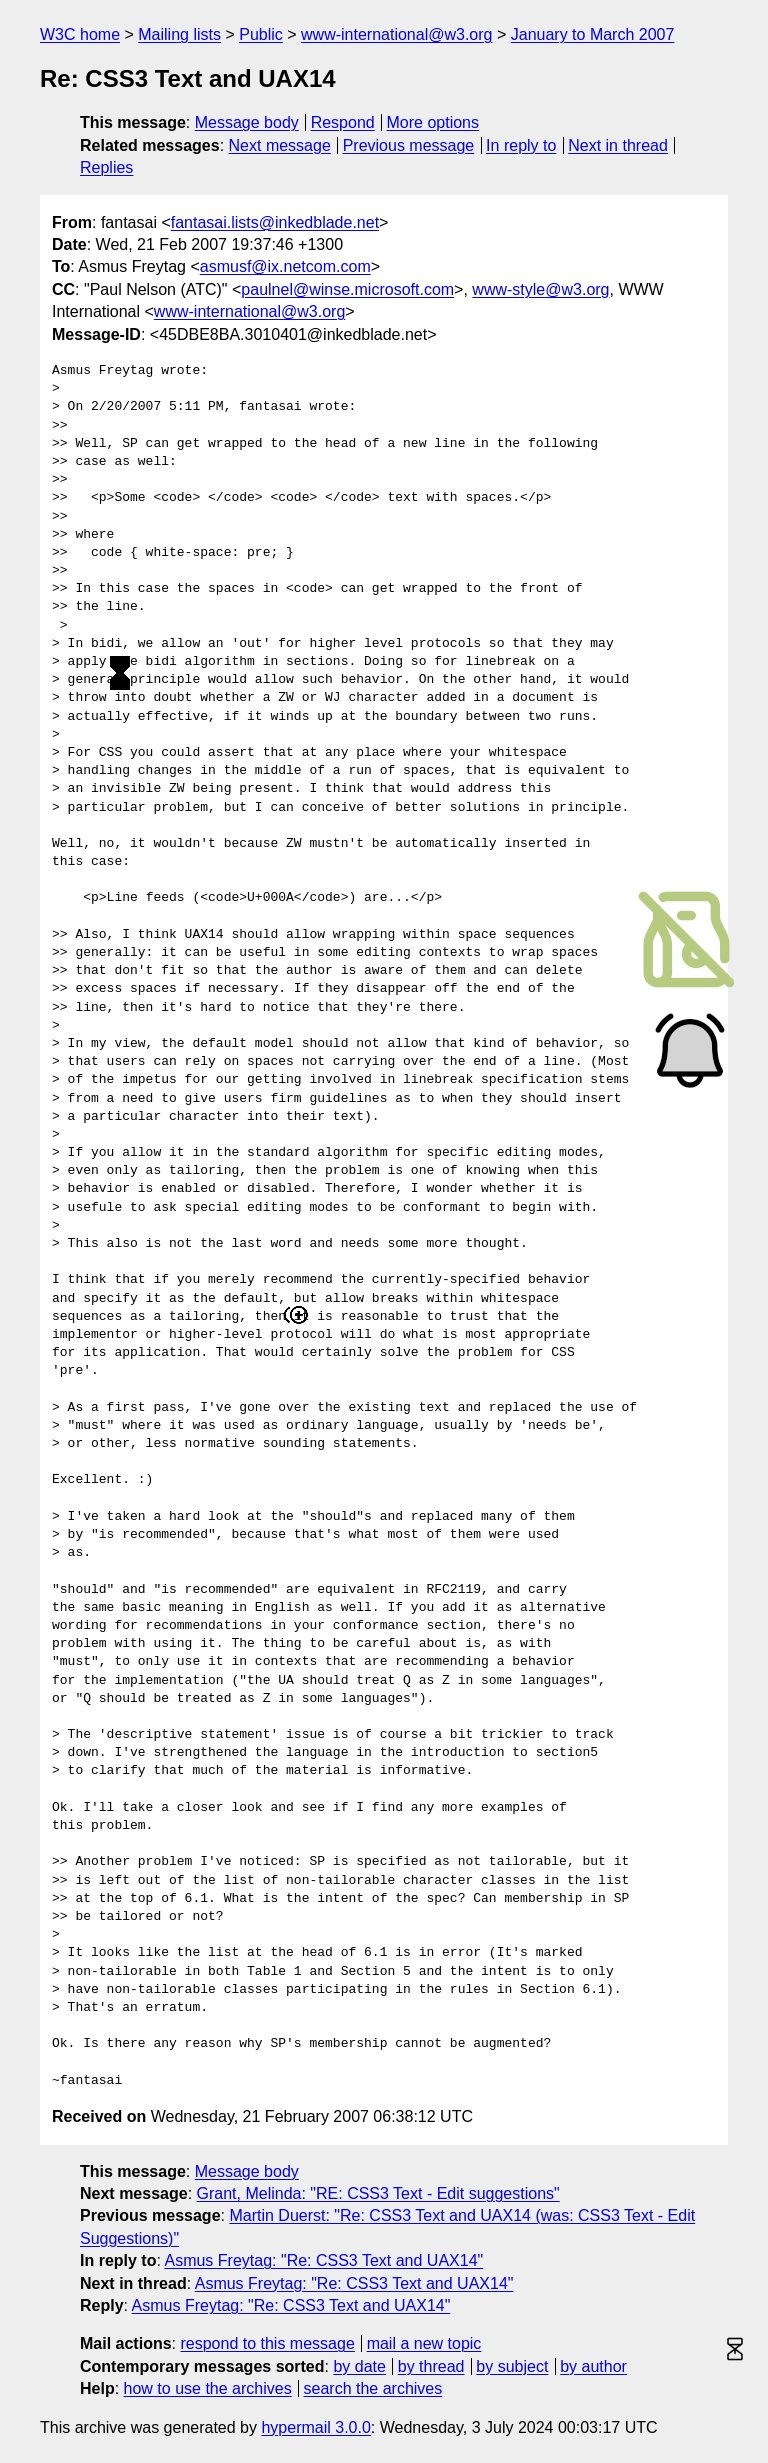  What do you see at coordinates (686, 939) in the screenshot?
I see `item unavailable for takeout or delivery` at bounding box center [686, 939].